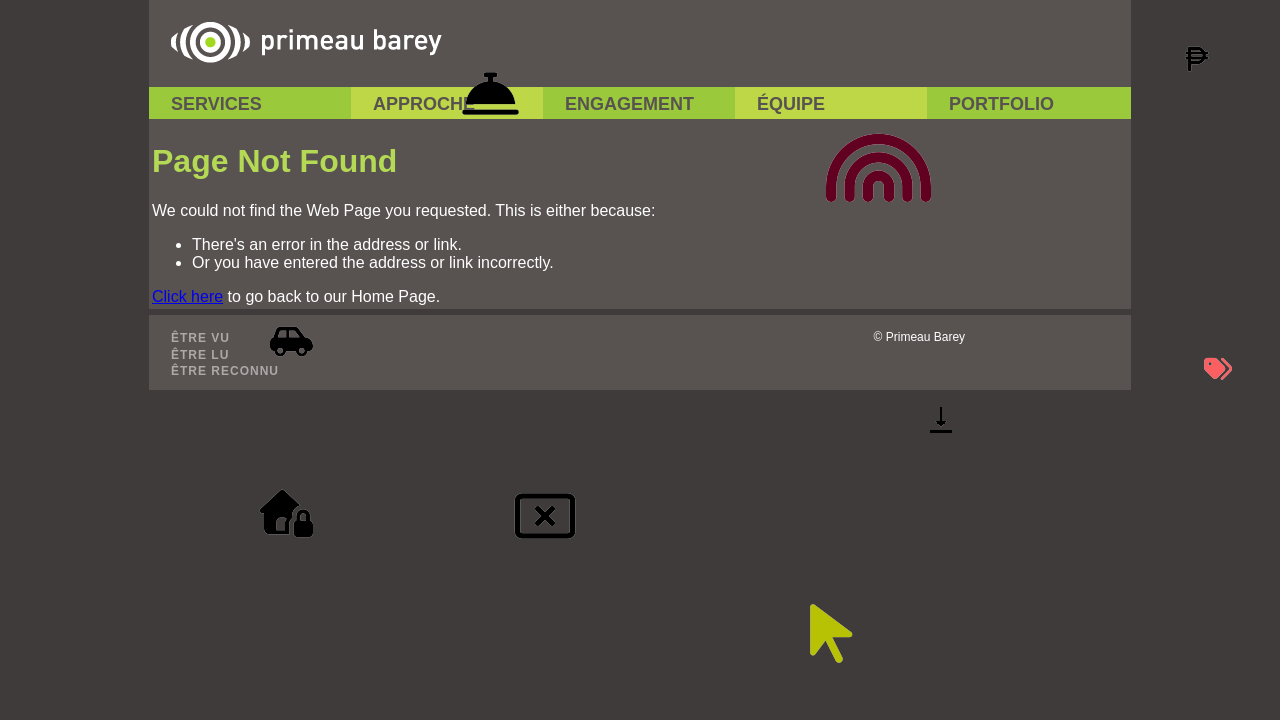 The width and height of the screenshot is (1280, 720). I want to click on view or manage tags, so click(1217, 369).